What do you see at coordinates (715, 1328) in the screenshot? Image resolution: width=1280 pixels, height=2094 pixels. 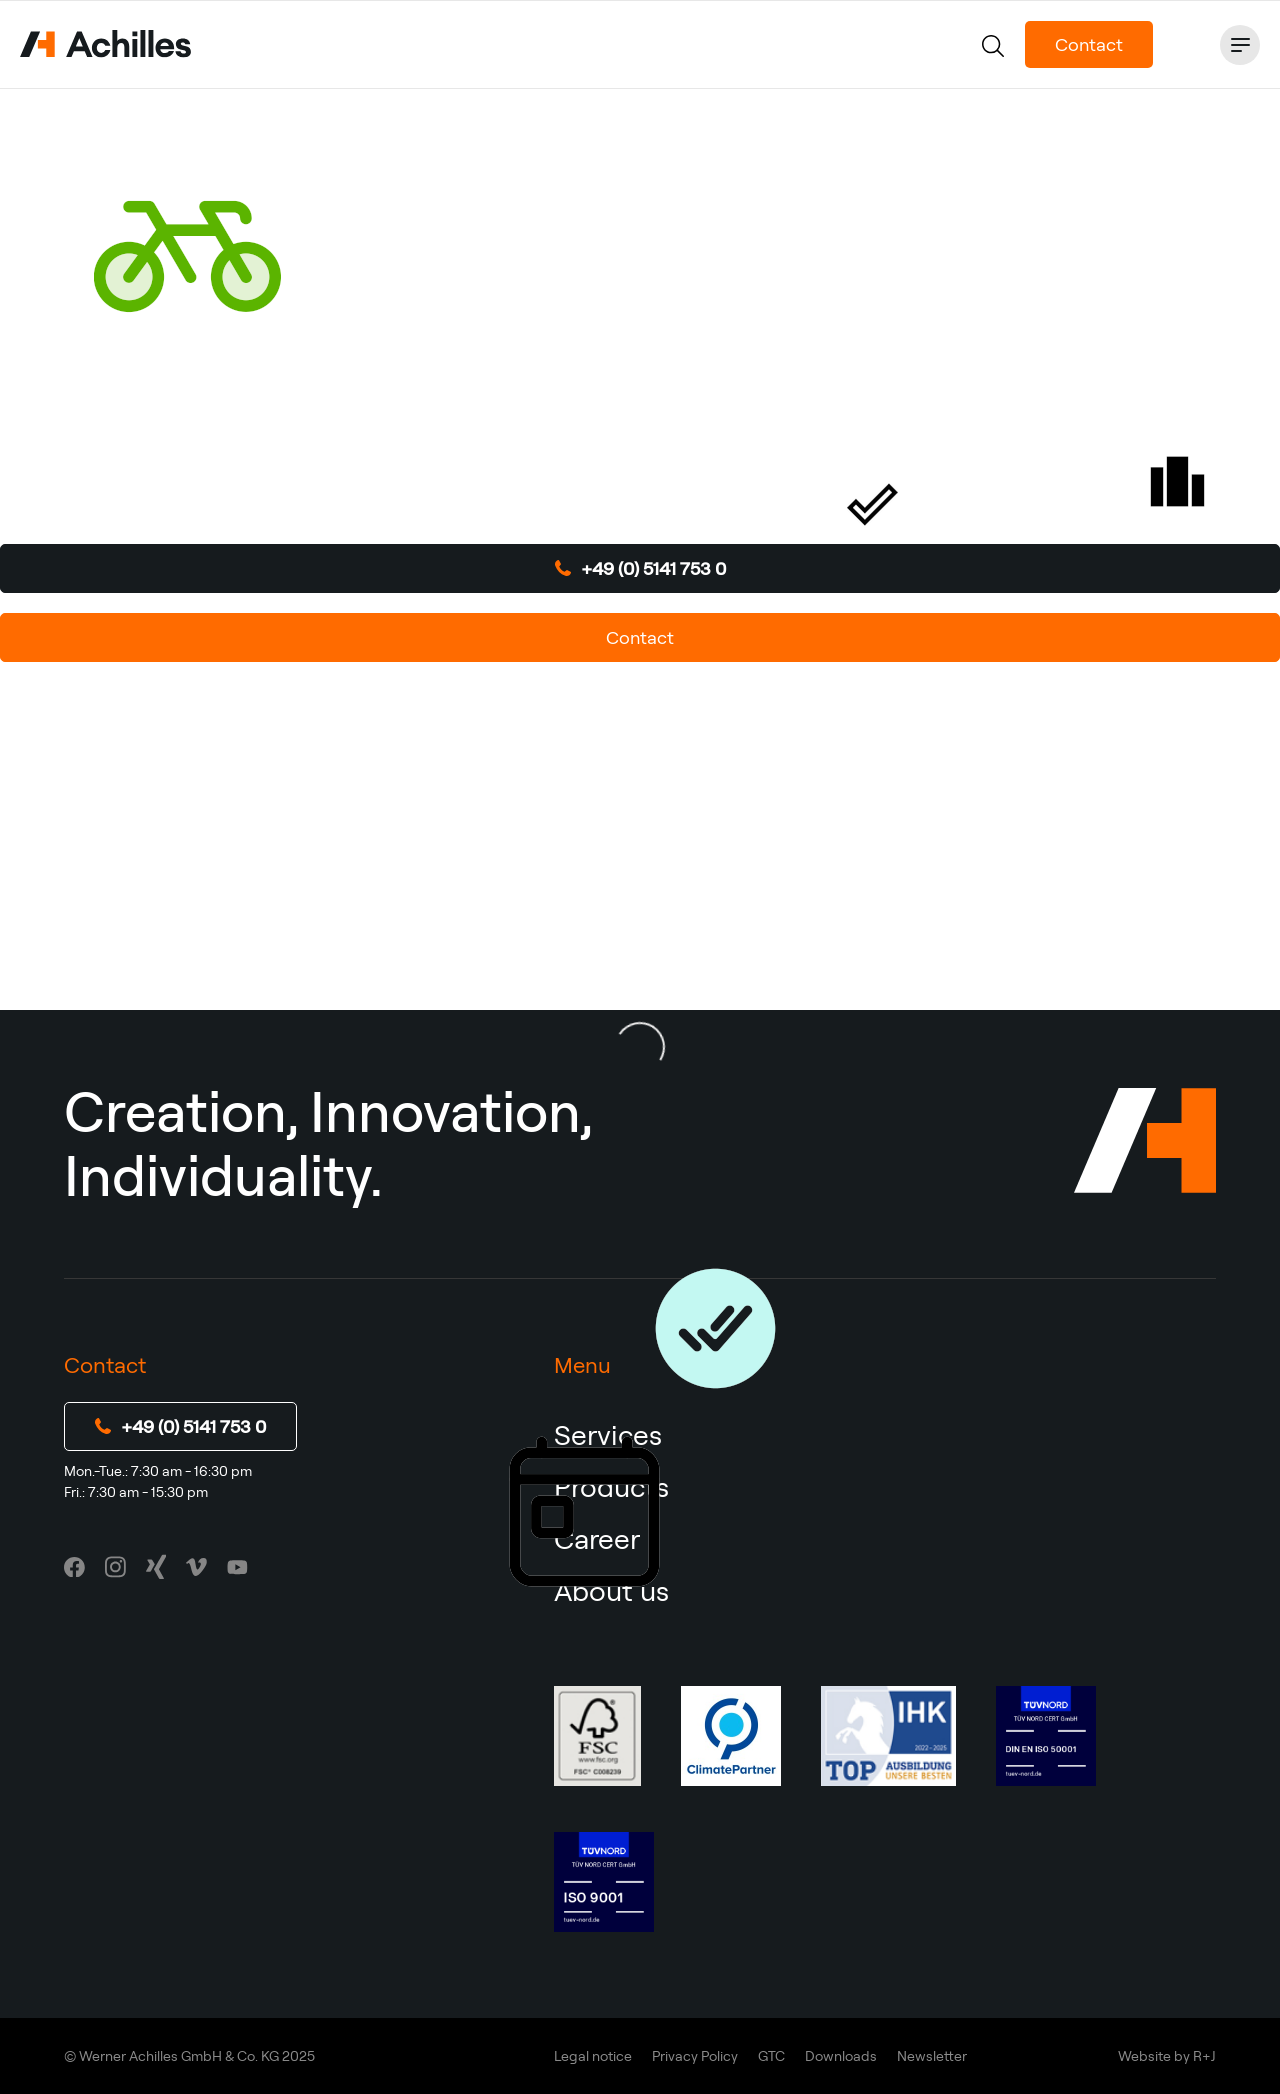 I see `indicates task or item has been fully completed` at bounding box center [715, 1328].